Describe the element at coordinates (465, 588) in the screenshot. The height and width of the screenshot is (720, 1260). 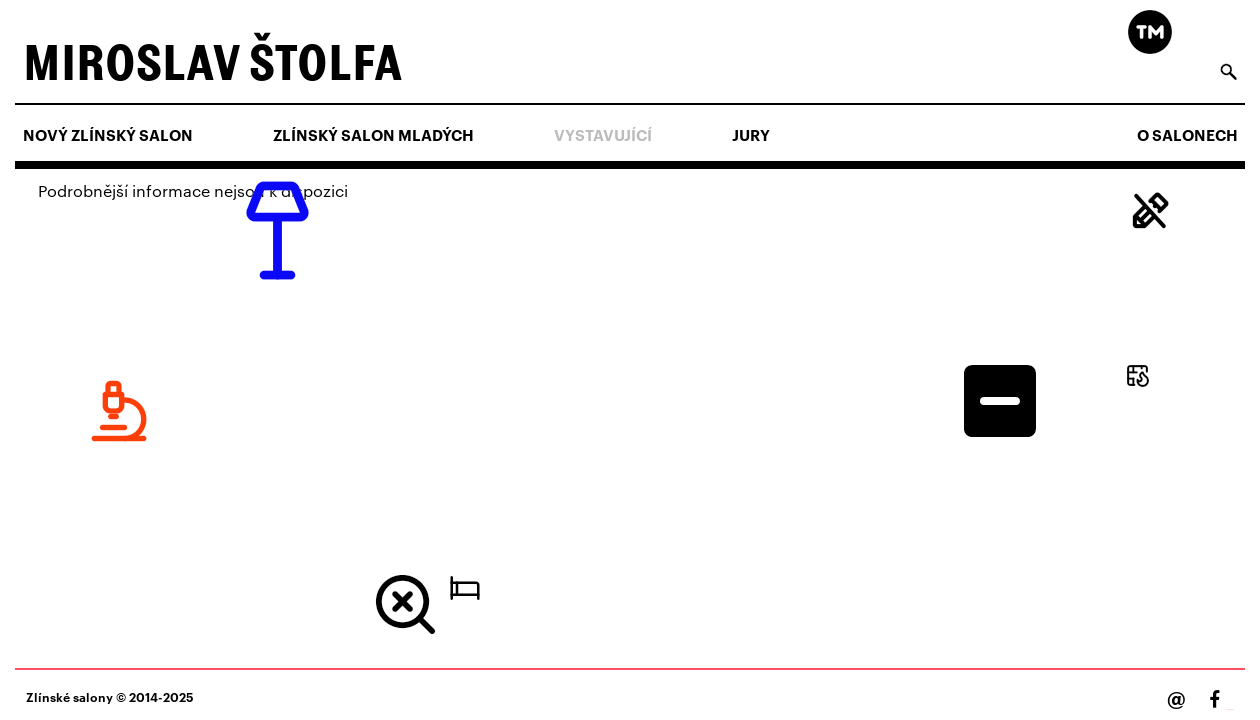
I see `view accommodation or hotel options` at that location.